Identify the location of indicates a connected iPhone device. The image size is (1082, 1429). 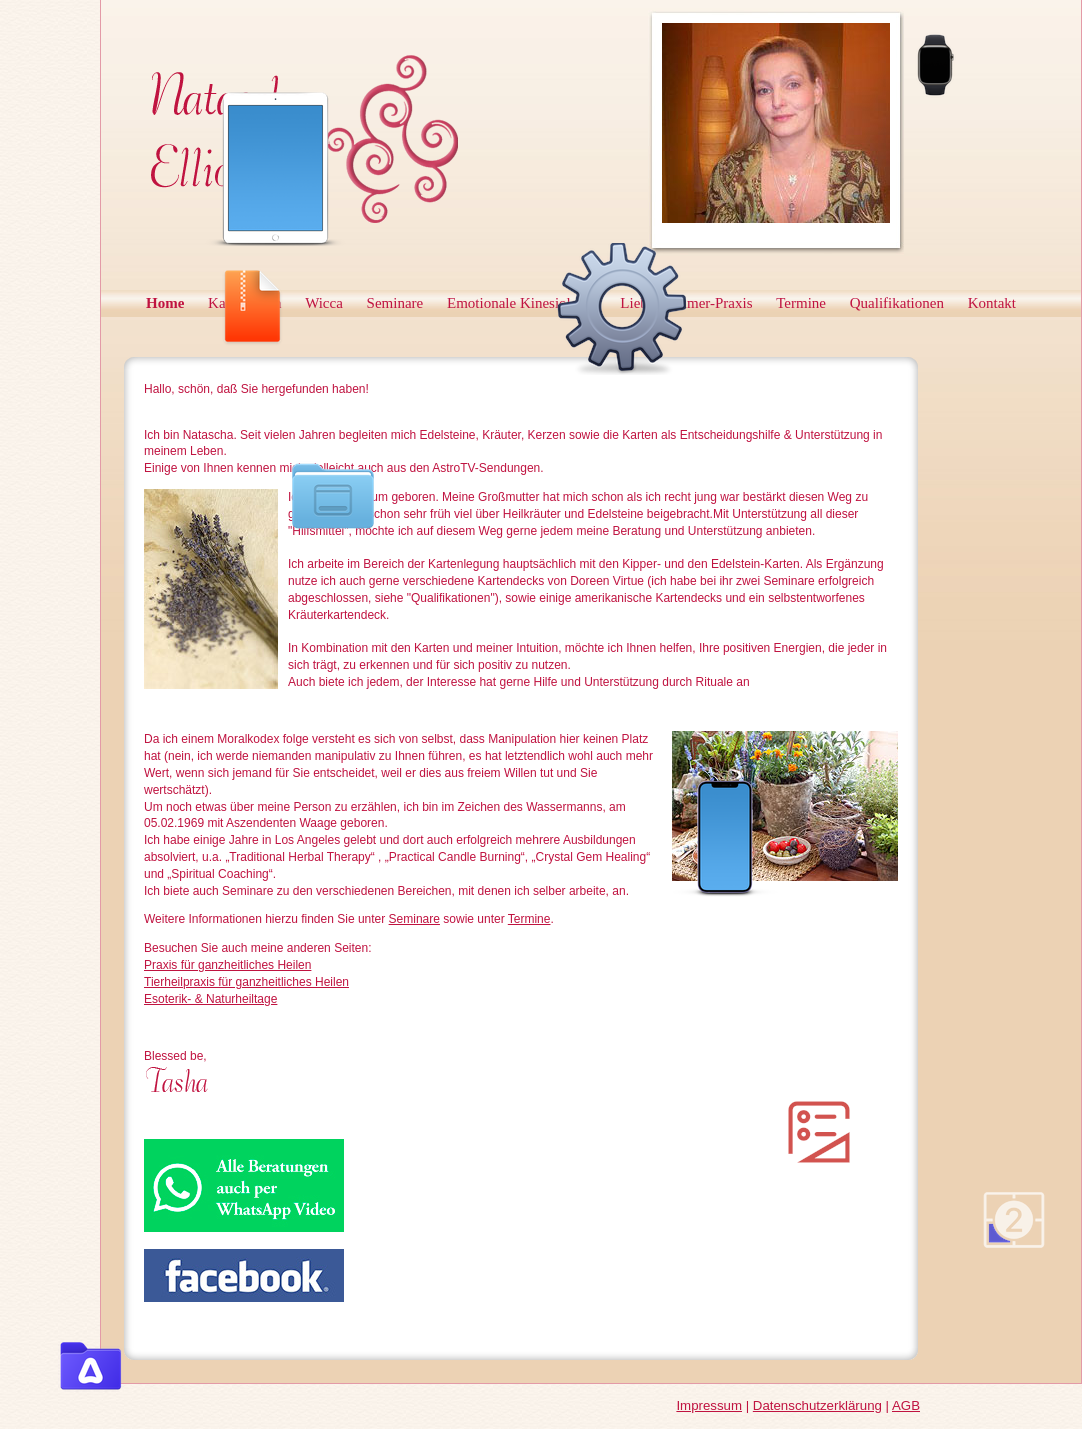
(725, 839).